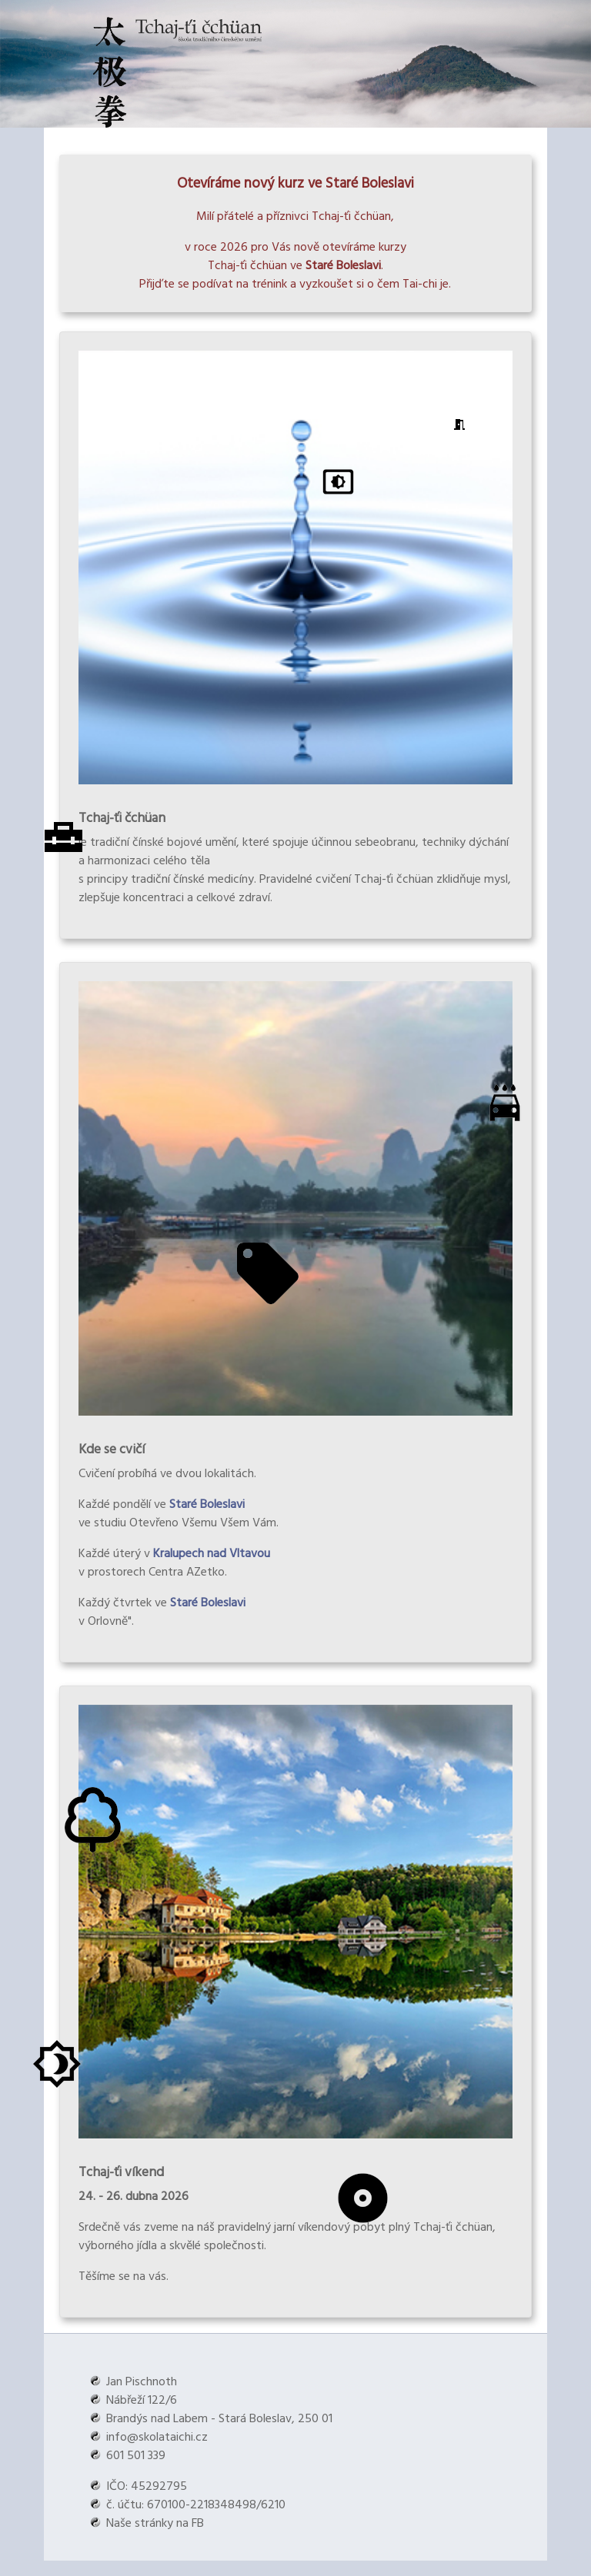 The height and width of the screenshot is (2576, 591). Describe the element at coordinates (459, 424) in the screenshot. I see `access meeting room booking` at that location.